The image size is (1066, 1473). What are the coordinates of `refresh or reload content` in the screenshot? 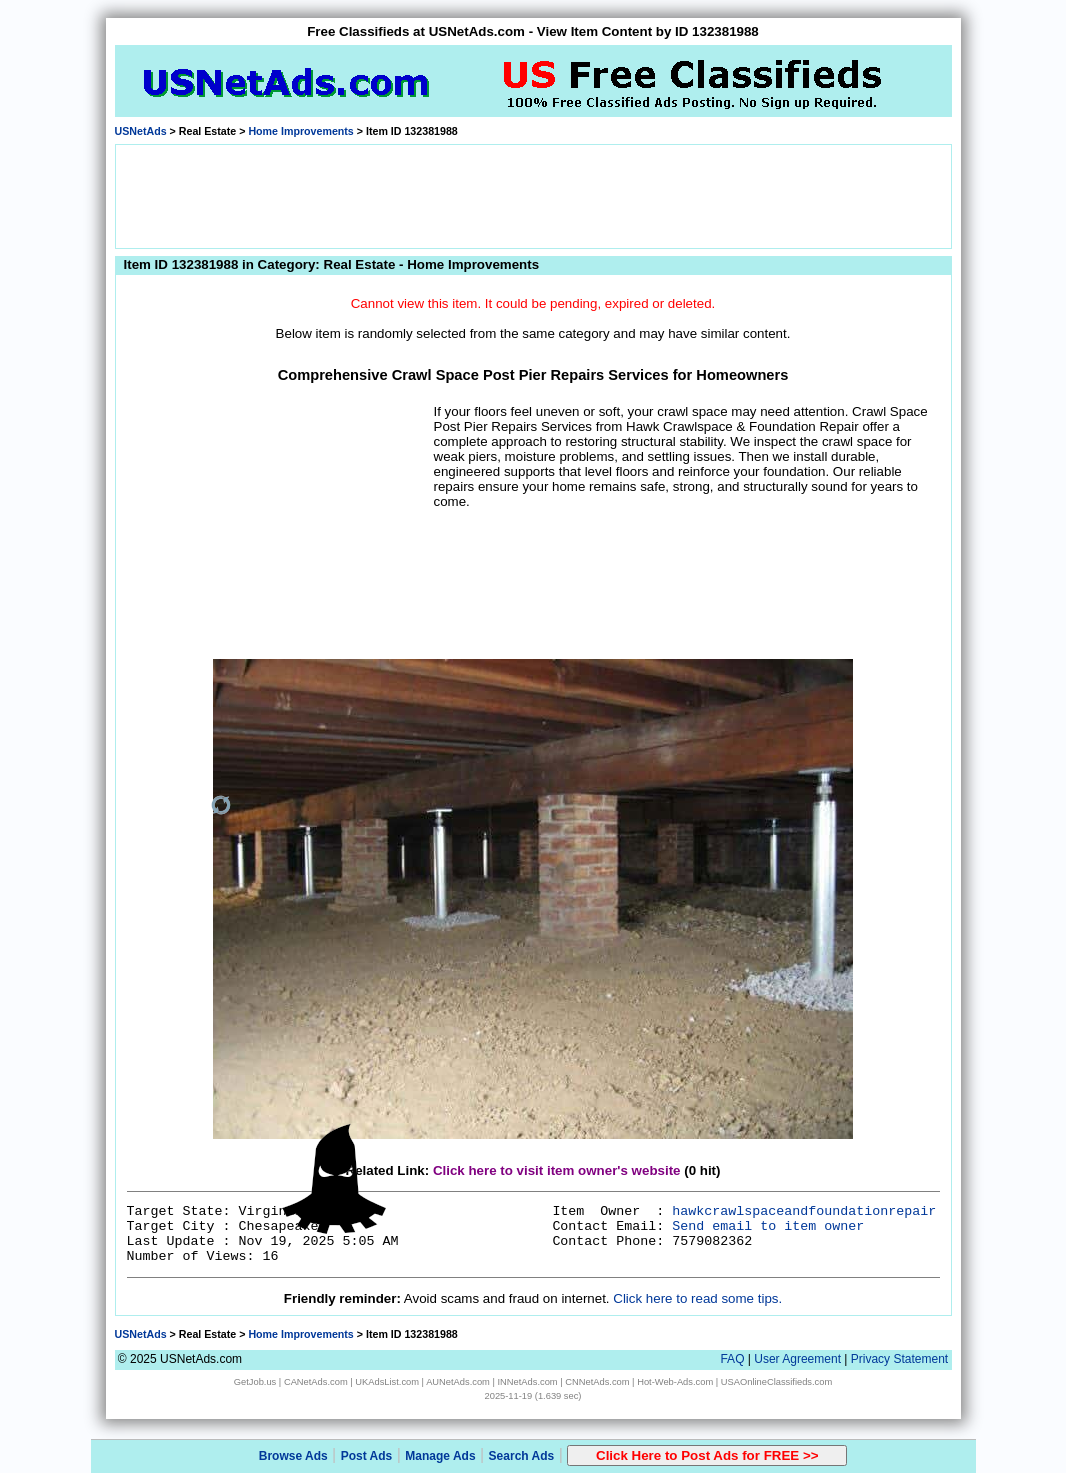 It's located at (221, 805).